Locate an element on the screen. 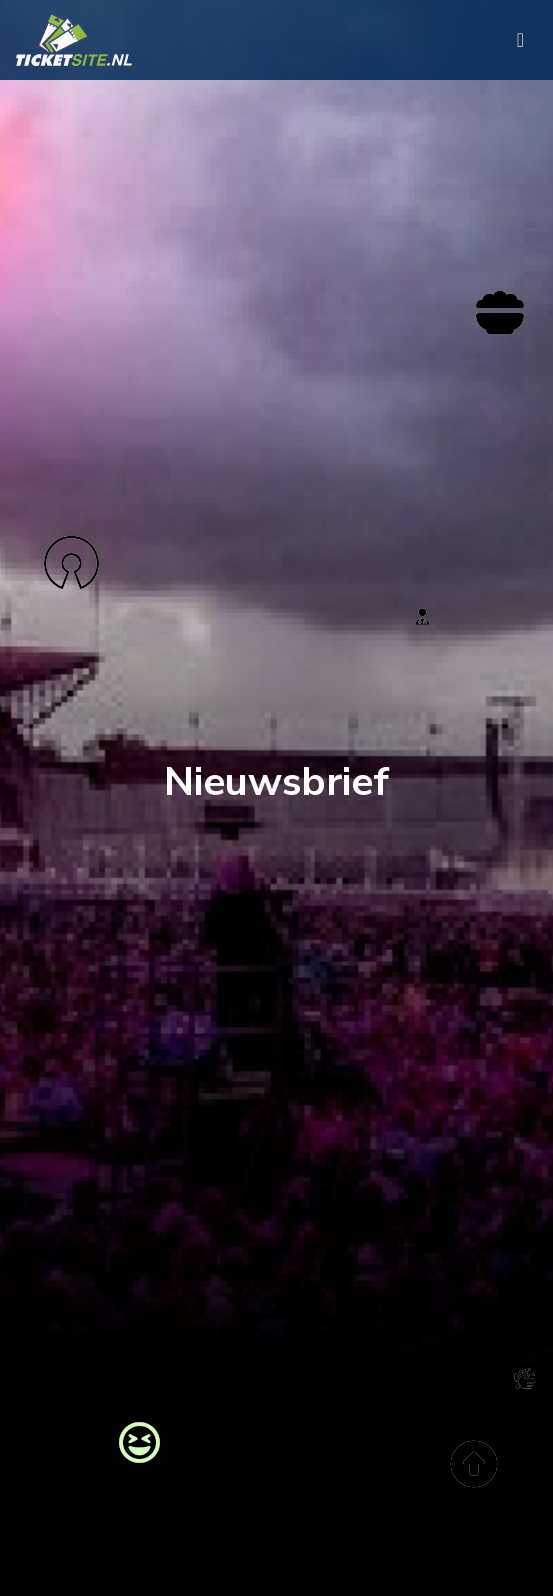 The width and height of the screenshot is (553, 1596). wash your hands reminder is located at coordinates (524, 1378).